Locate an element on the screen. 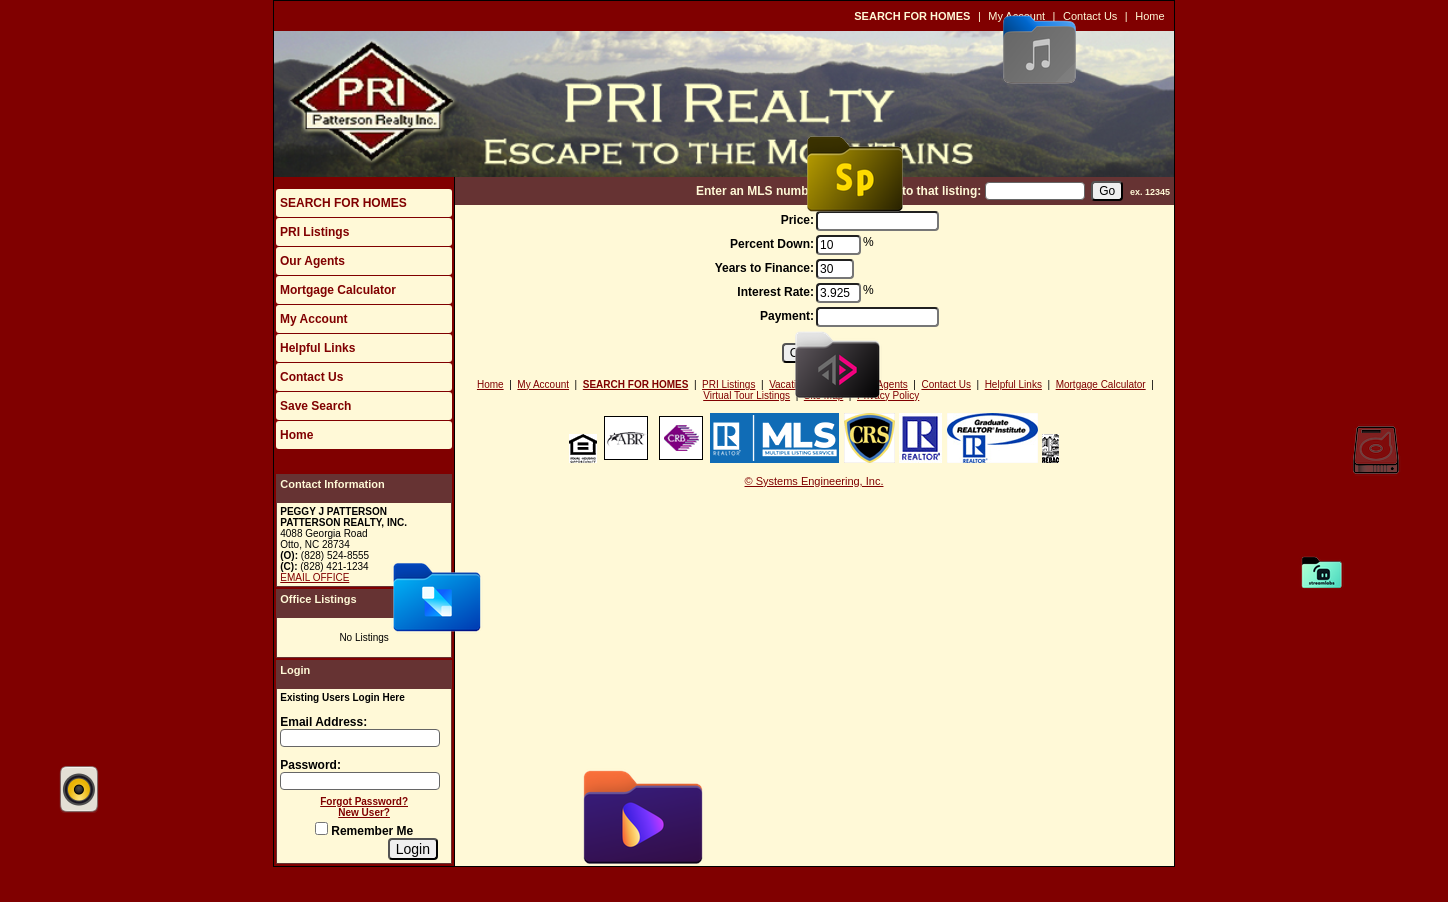  access internal hard drive storage is located at coordinates (1376, 450).